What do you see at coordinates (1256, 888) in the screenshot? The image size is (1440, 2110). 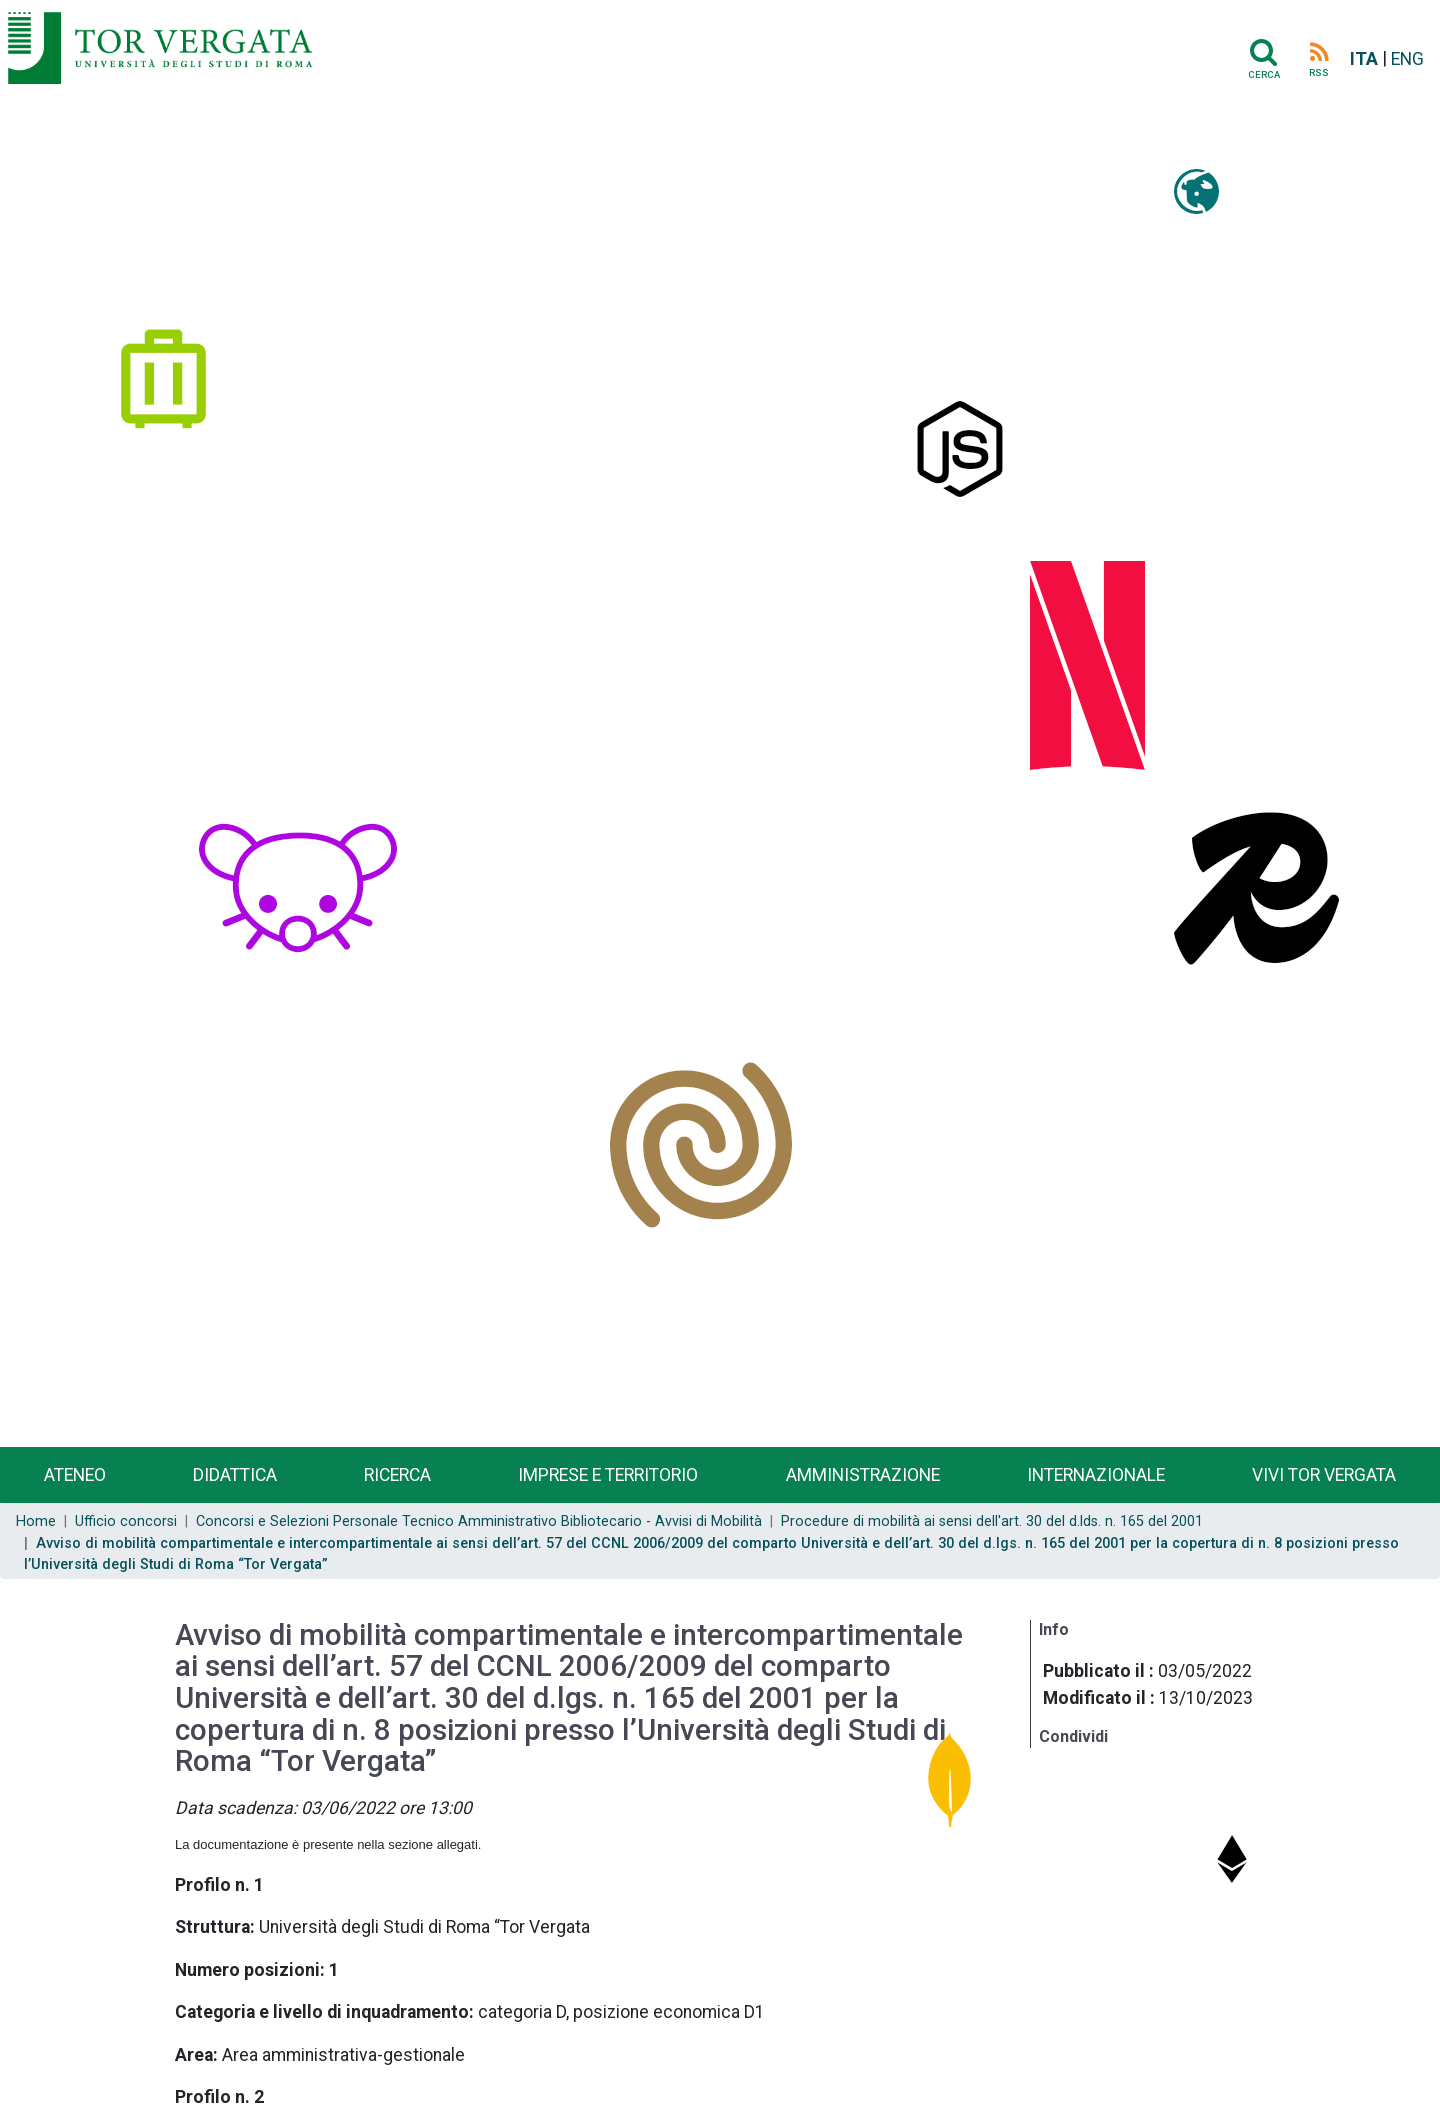 I see `Redis database service logo` at bounding box center [1256, 888].